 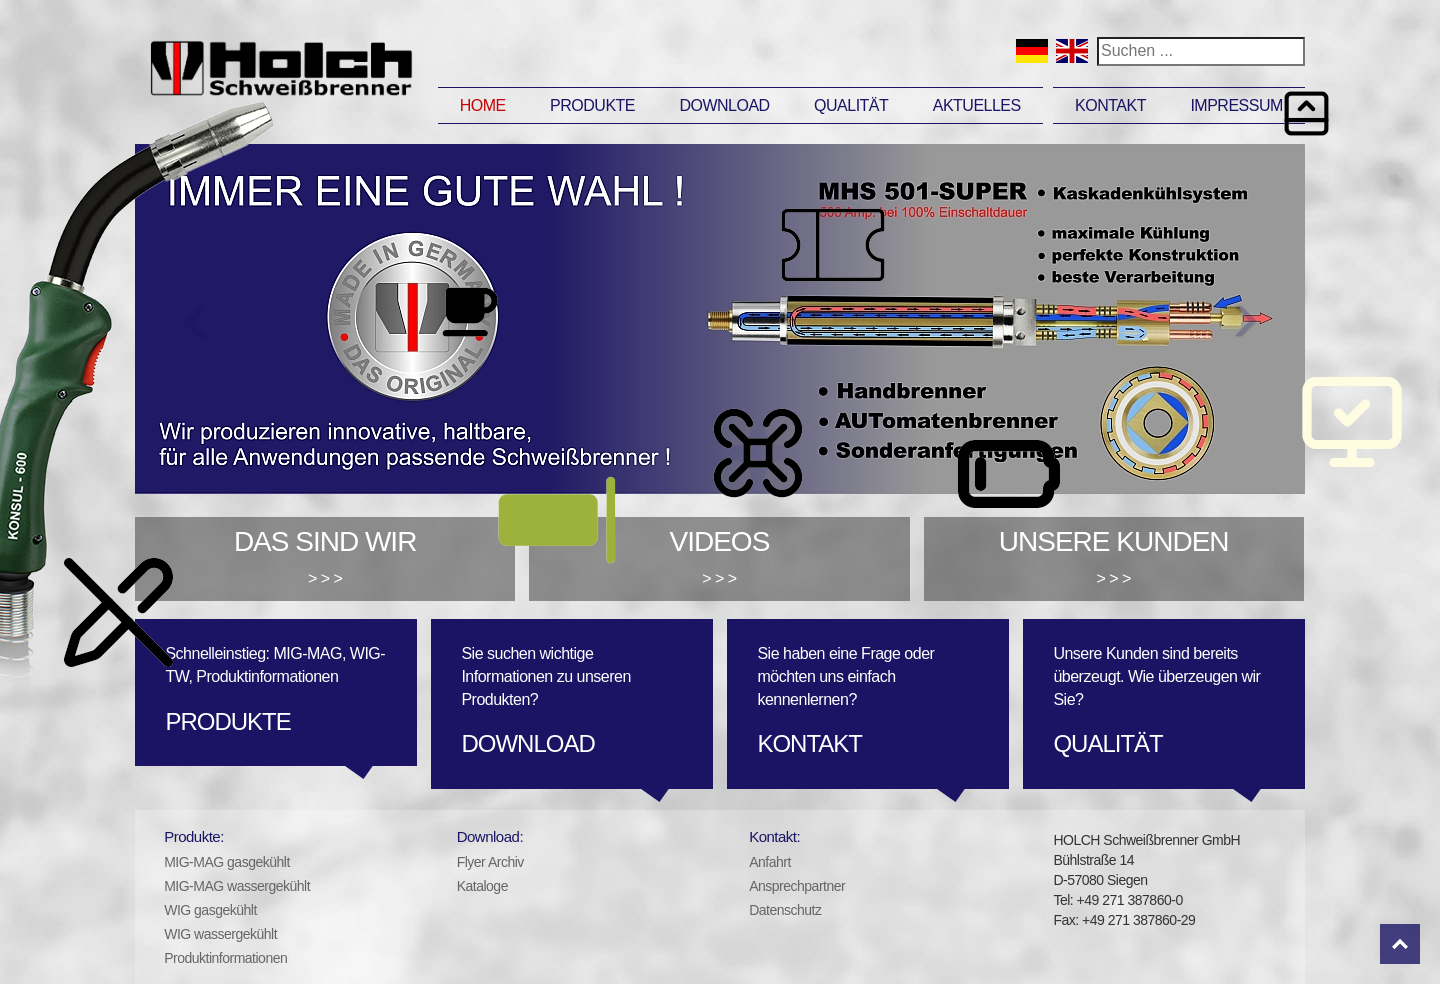 I want to click on view your tickets or passes, so click(x=833, y=245).